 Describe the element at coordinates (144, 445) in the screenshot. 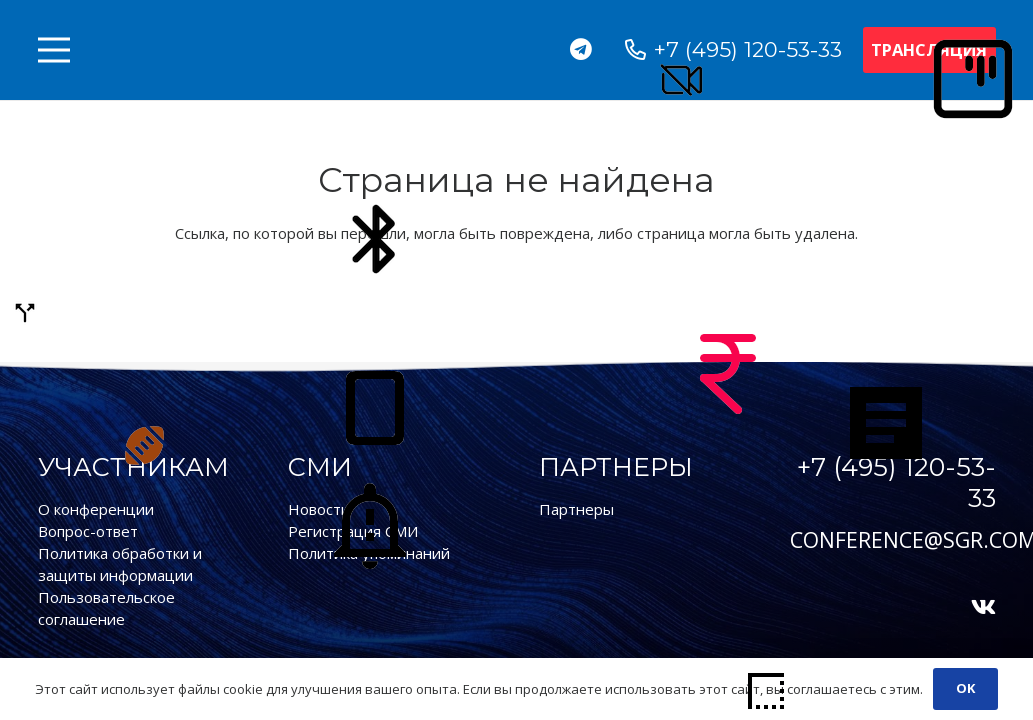

I see `access football or american sports content` at that location.